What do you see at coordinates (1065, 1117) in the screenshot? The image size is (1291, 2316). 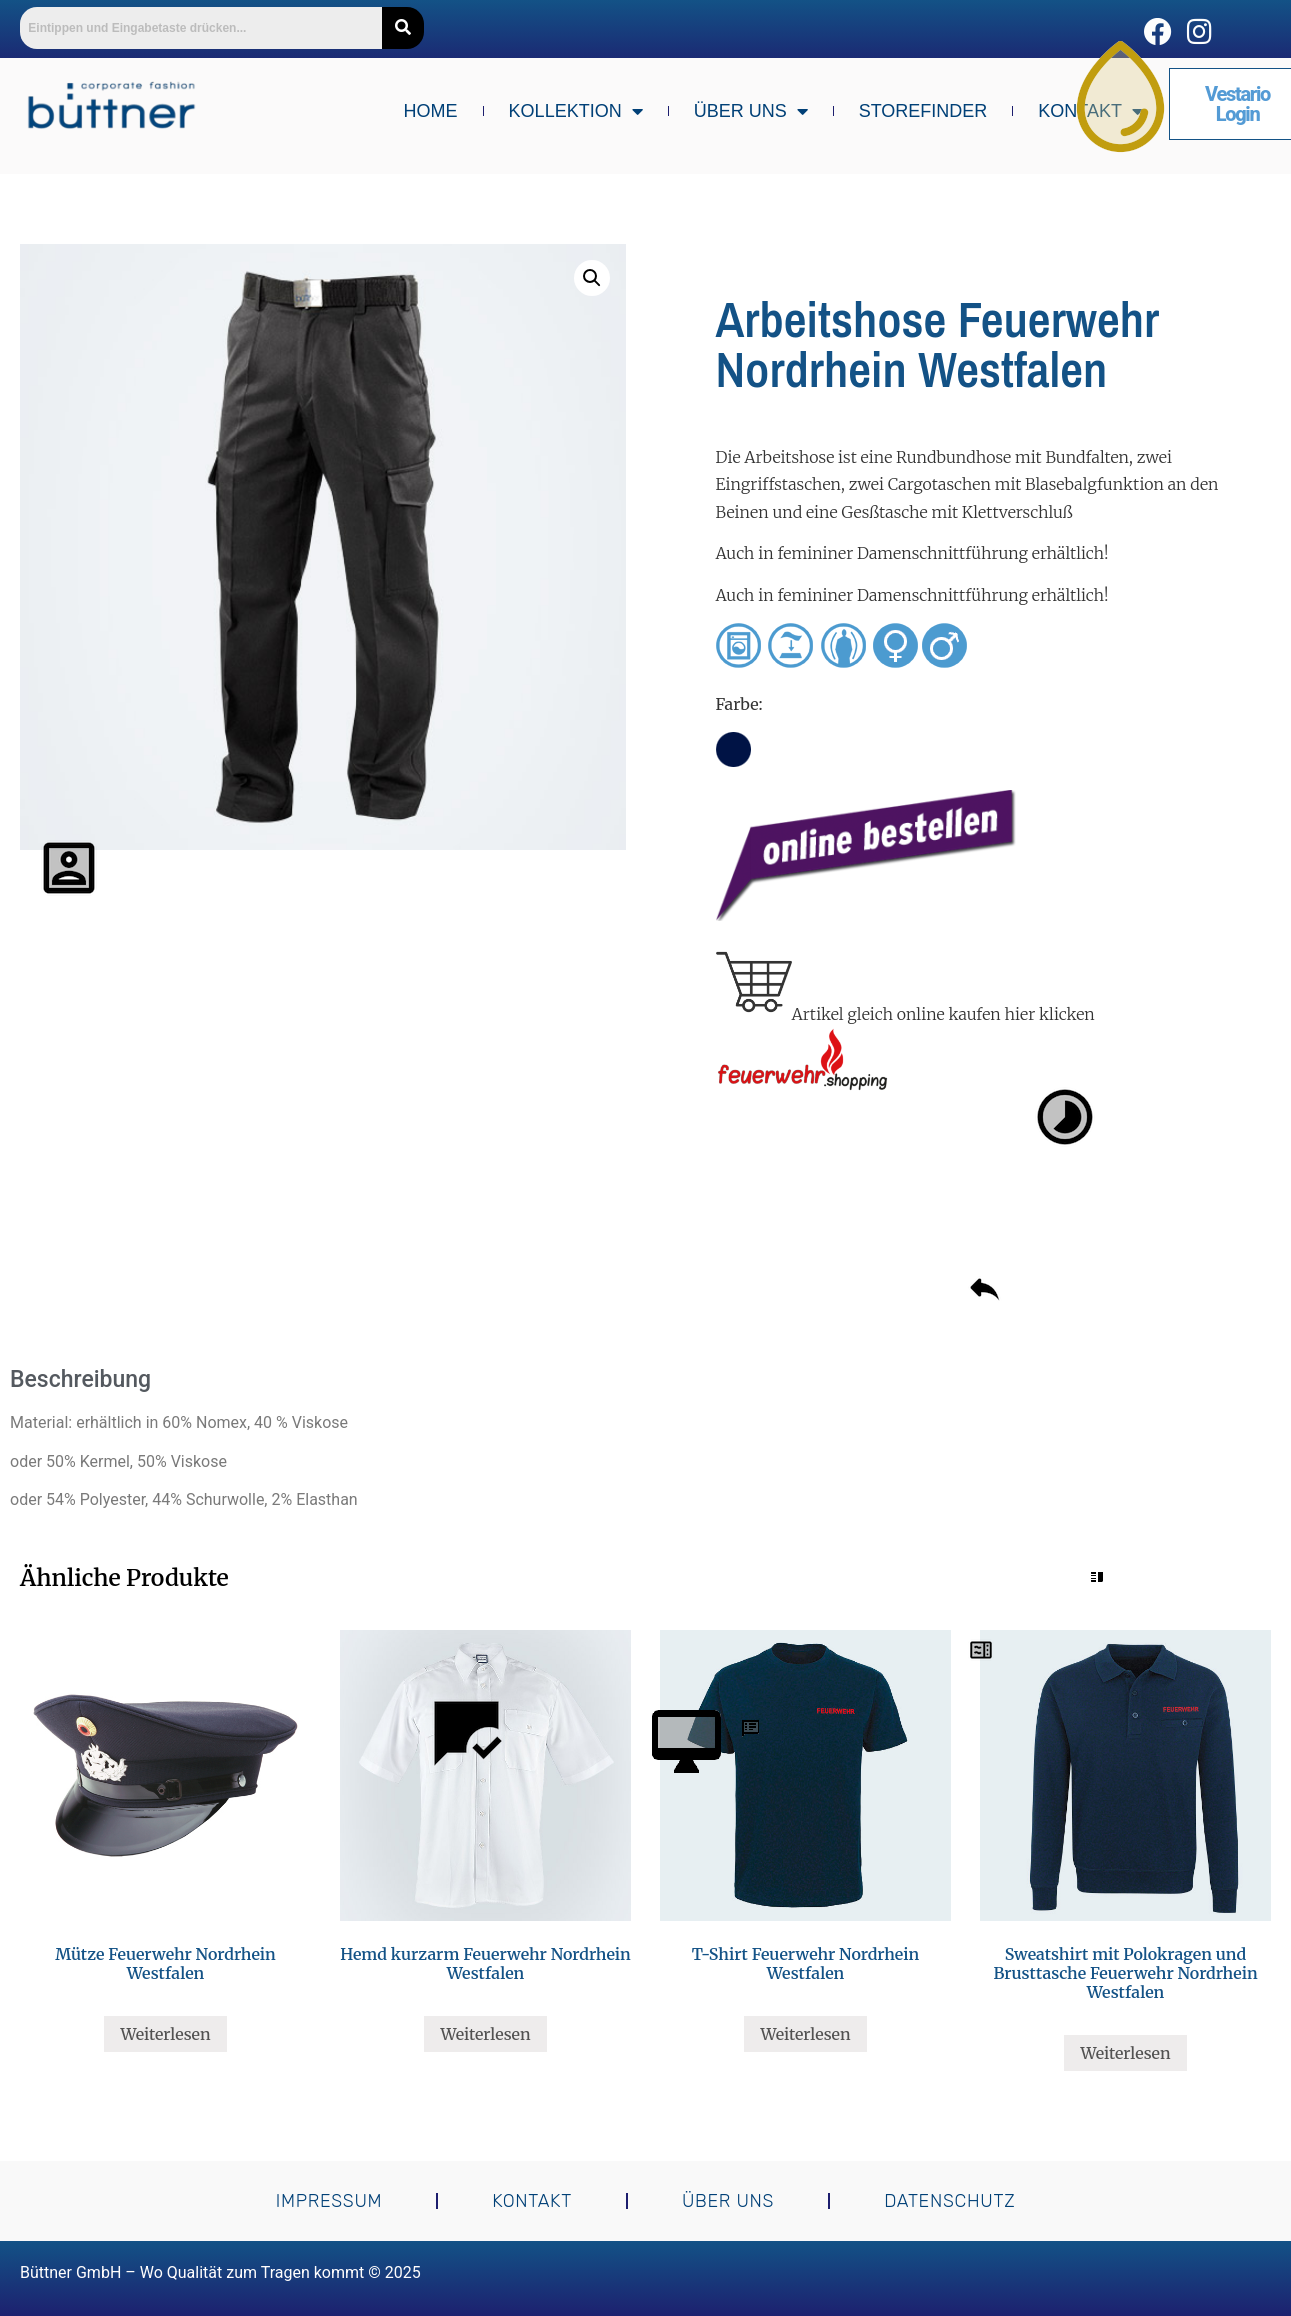 I see `access timelapse camera mode` at bounding box center [1065, 1117].